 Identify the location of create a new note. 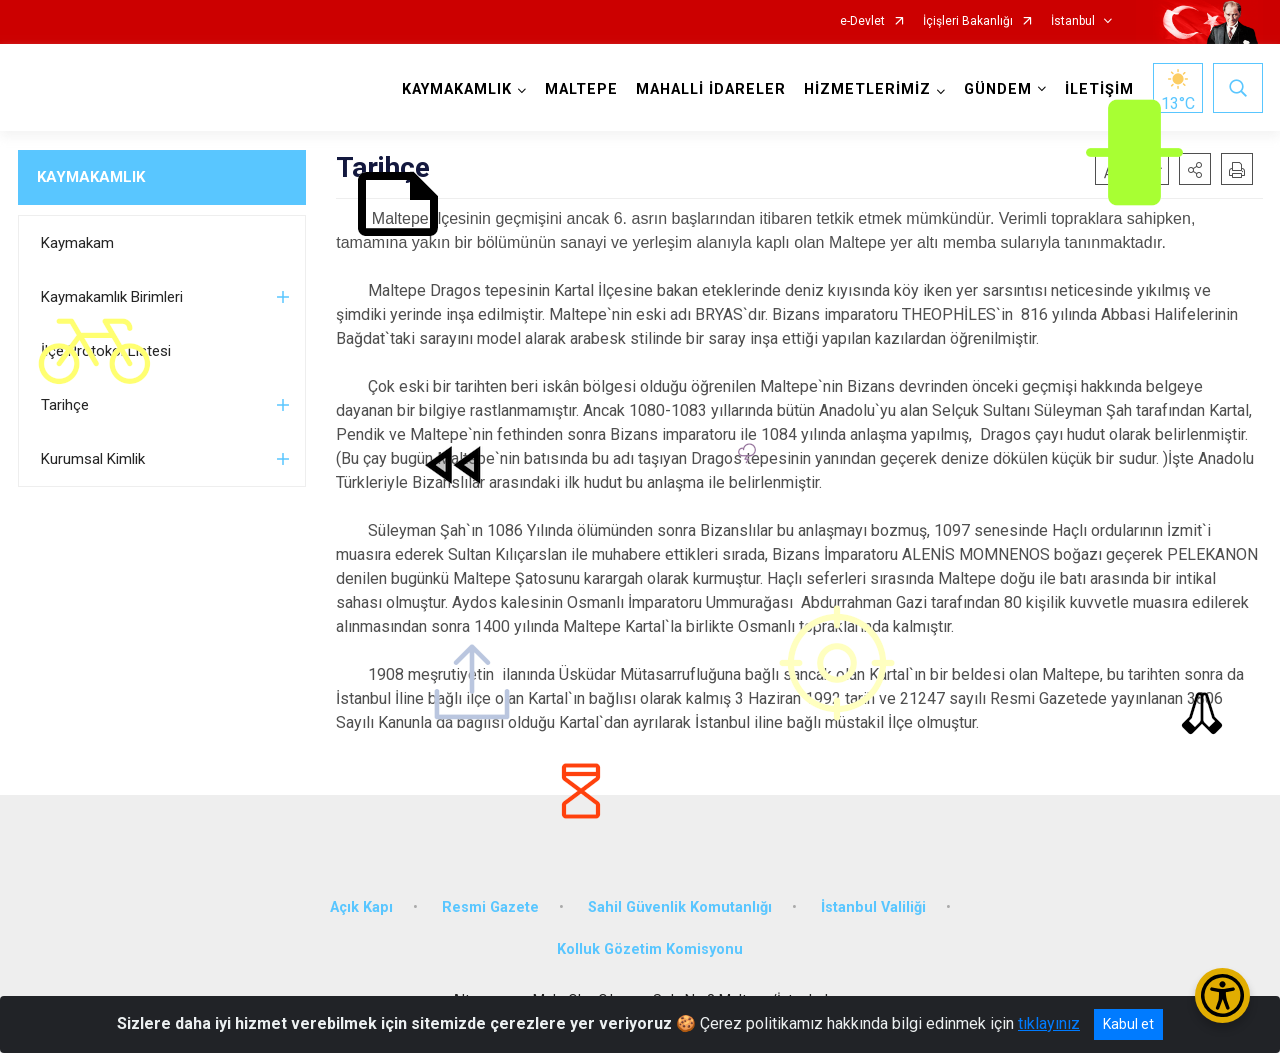
(398, 204).